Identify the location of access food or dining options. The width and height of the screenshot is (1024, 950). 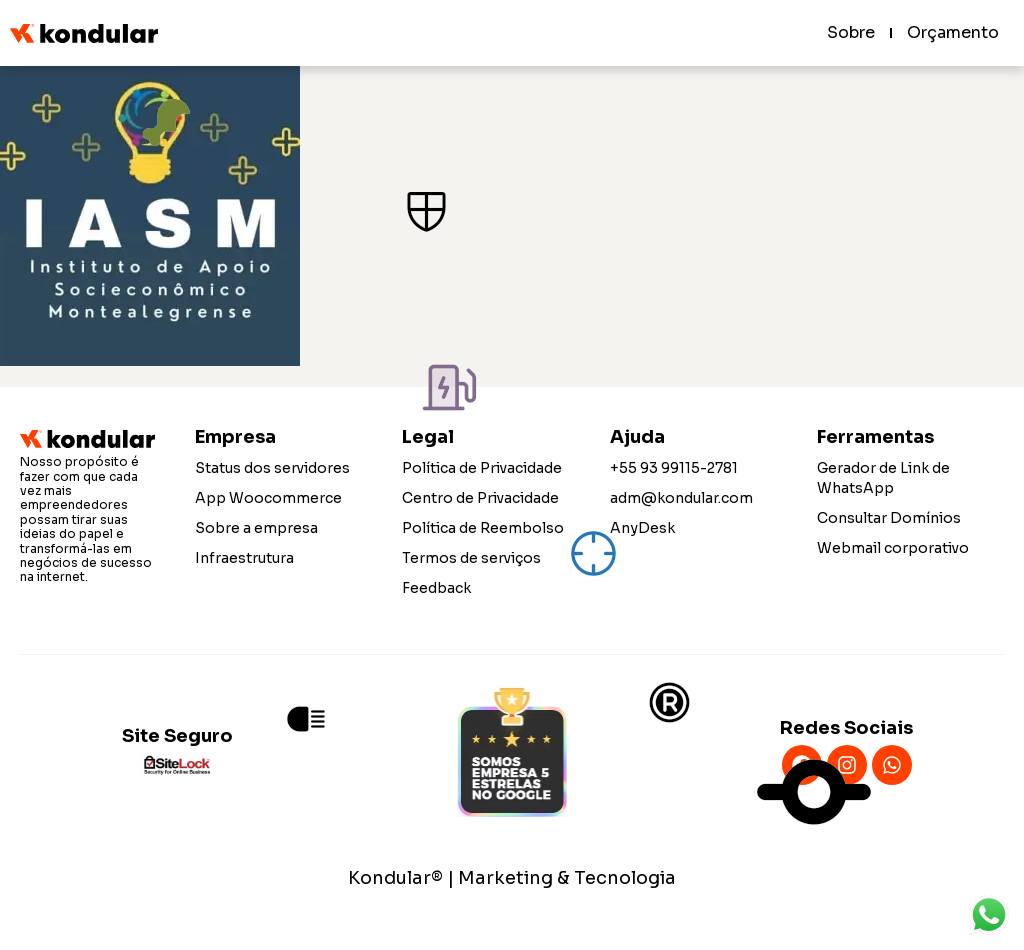
(166, 122).